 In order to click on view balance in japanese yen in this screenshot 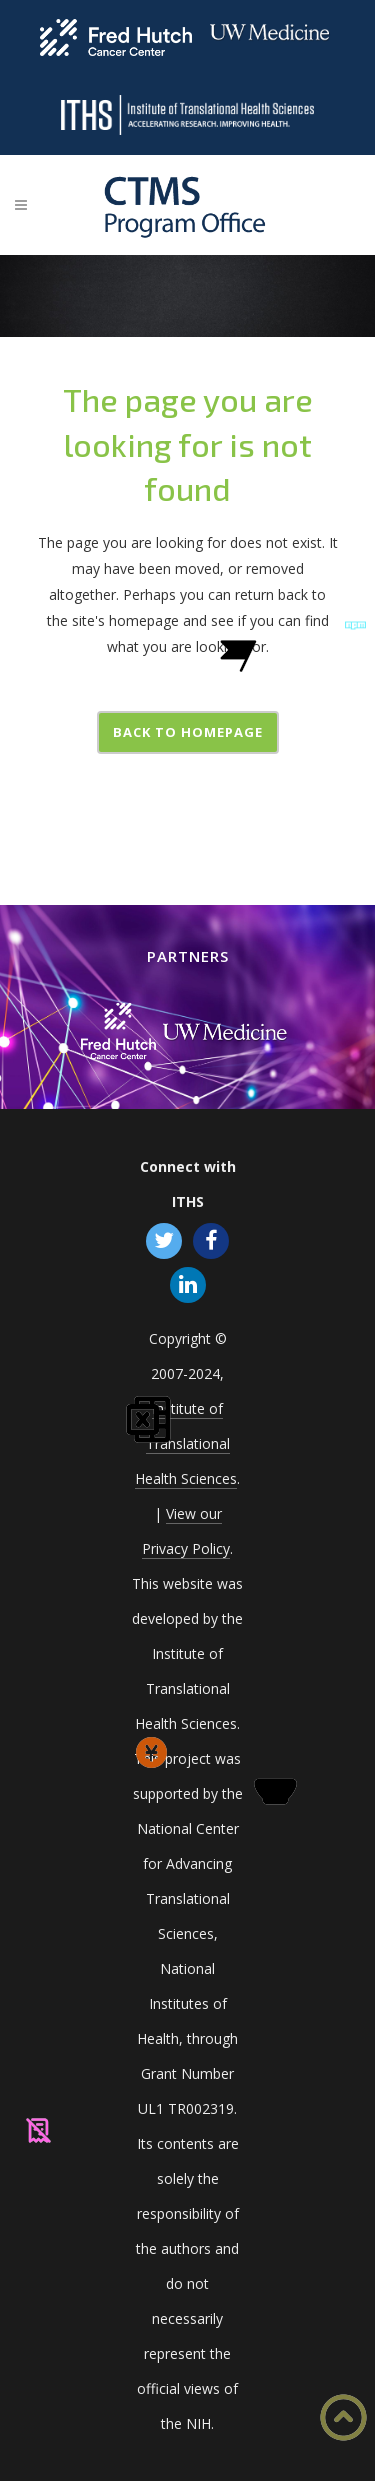, I will do `click(151, 1752)`.